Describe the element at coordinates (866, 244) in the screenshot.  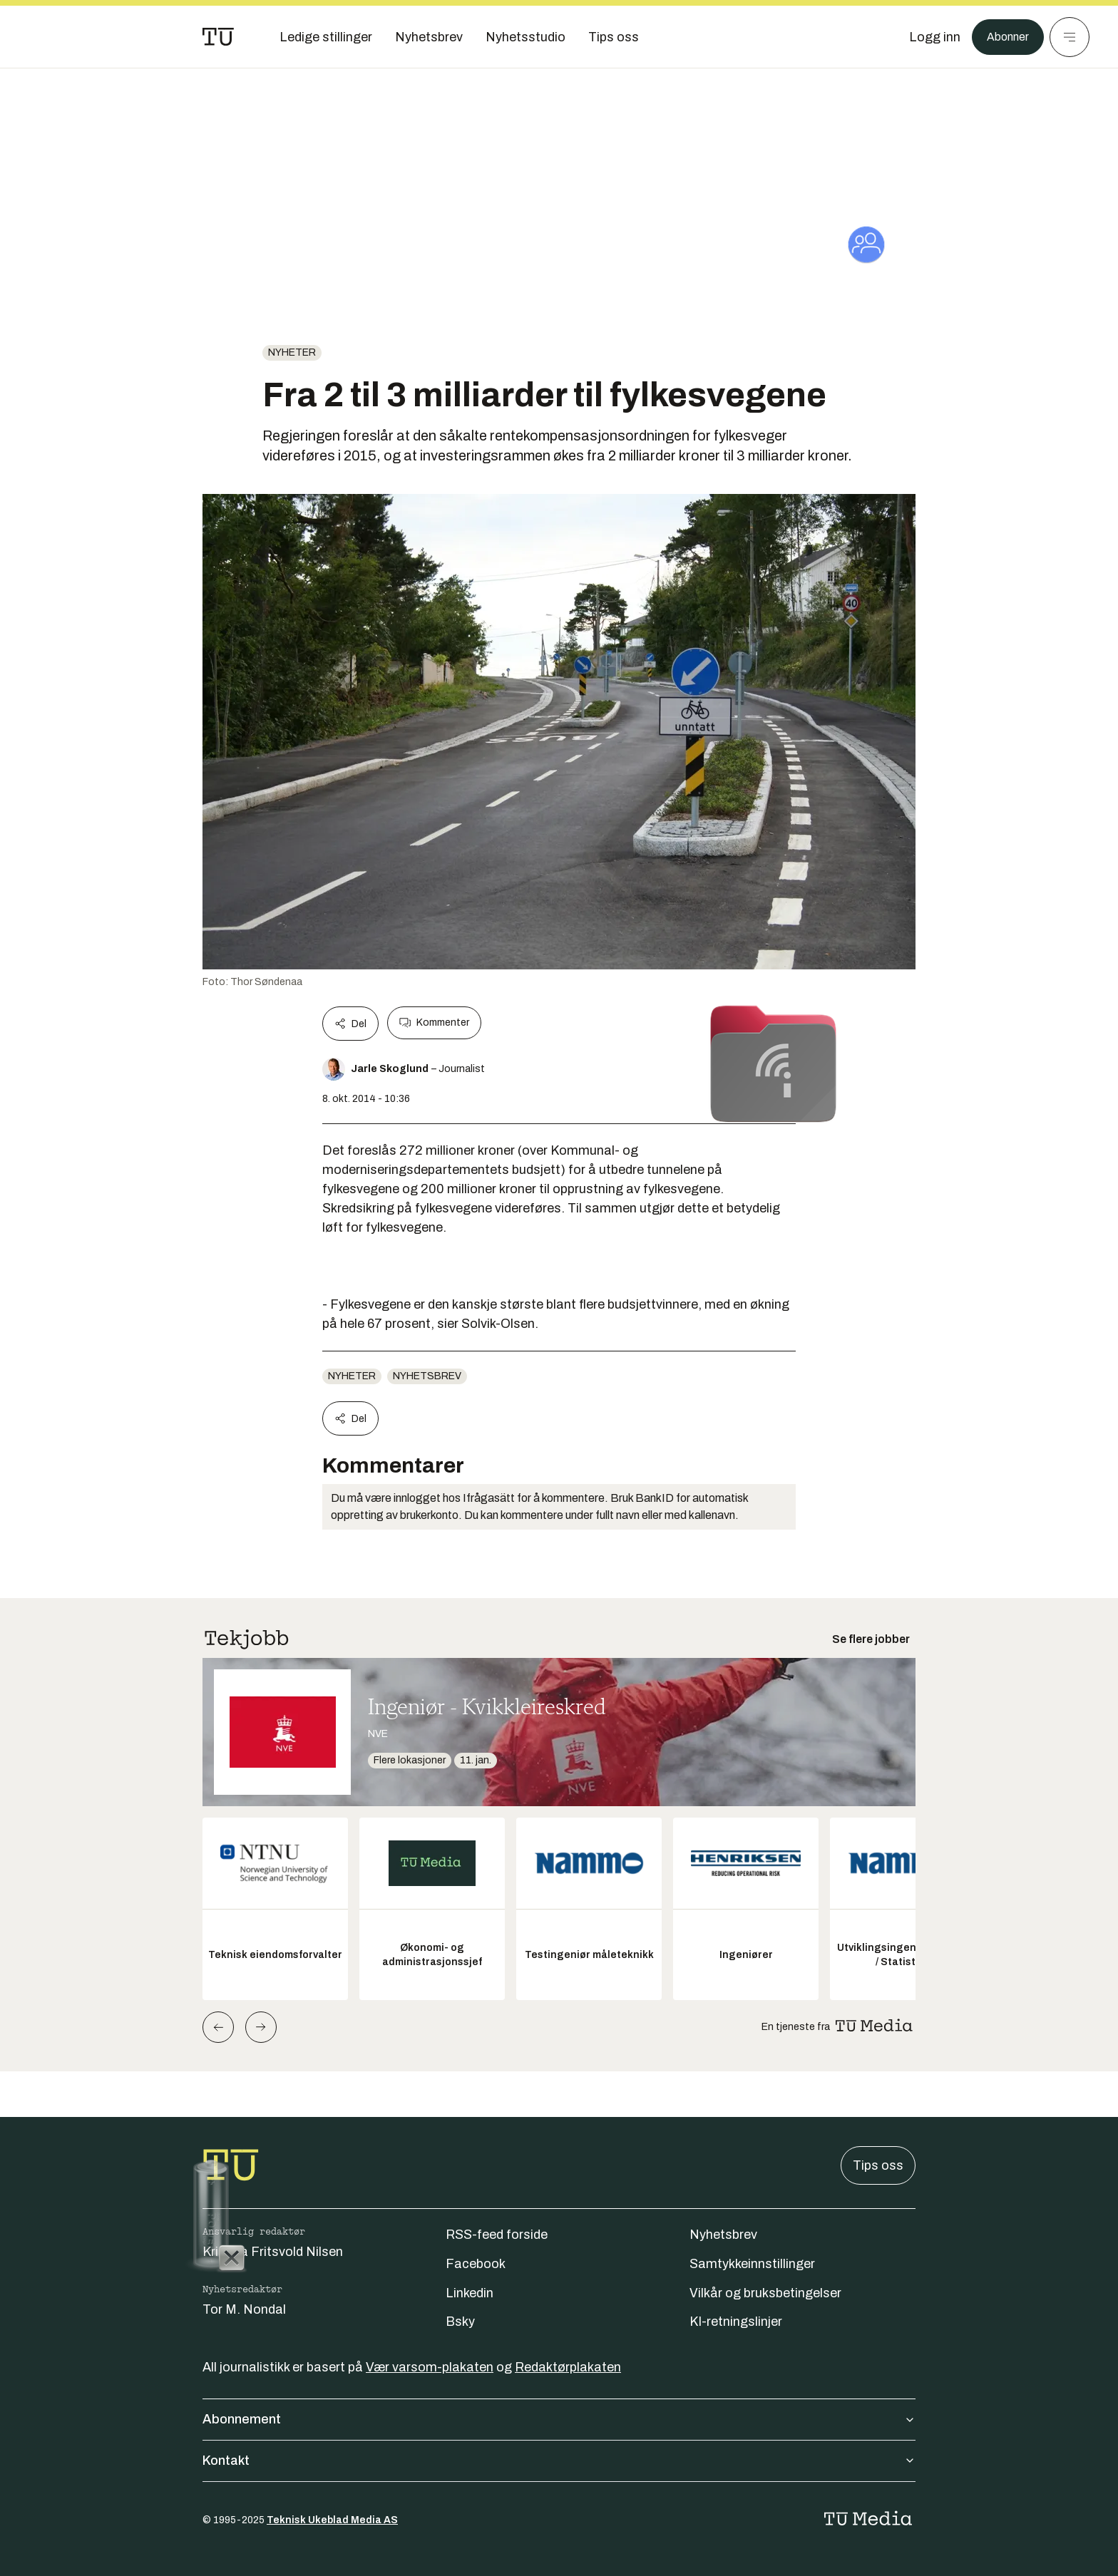
I see `indicates shared or collaborative content` at that location.